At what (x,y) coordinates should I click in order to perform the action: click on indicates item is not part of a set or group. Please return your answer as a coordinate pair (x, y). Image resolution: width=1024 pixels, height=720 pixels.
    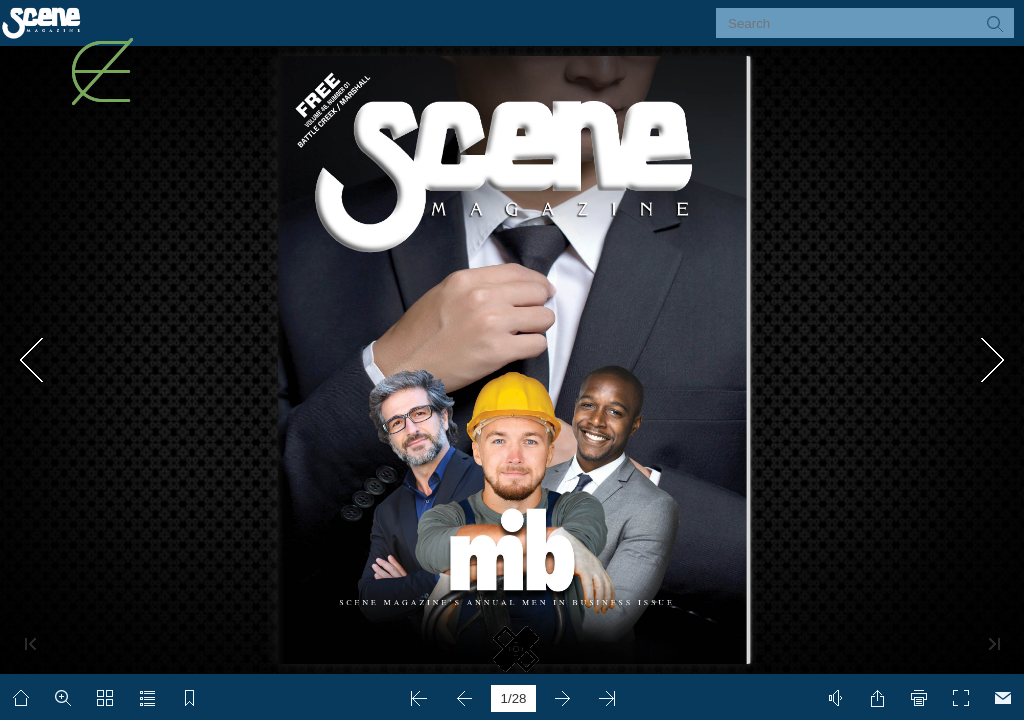
    Looking at the image, I should click on (102, 71).